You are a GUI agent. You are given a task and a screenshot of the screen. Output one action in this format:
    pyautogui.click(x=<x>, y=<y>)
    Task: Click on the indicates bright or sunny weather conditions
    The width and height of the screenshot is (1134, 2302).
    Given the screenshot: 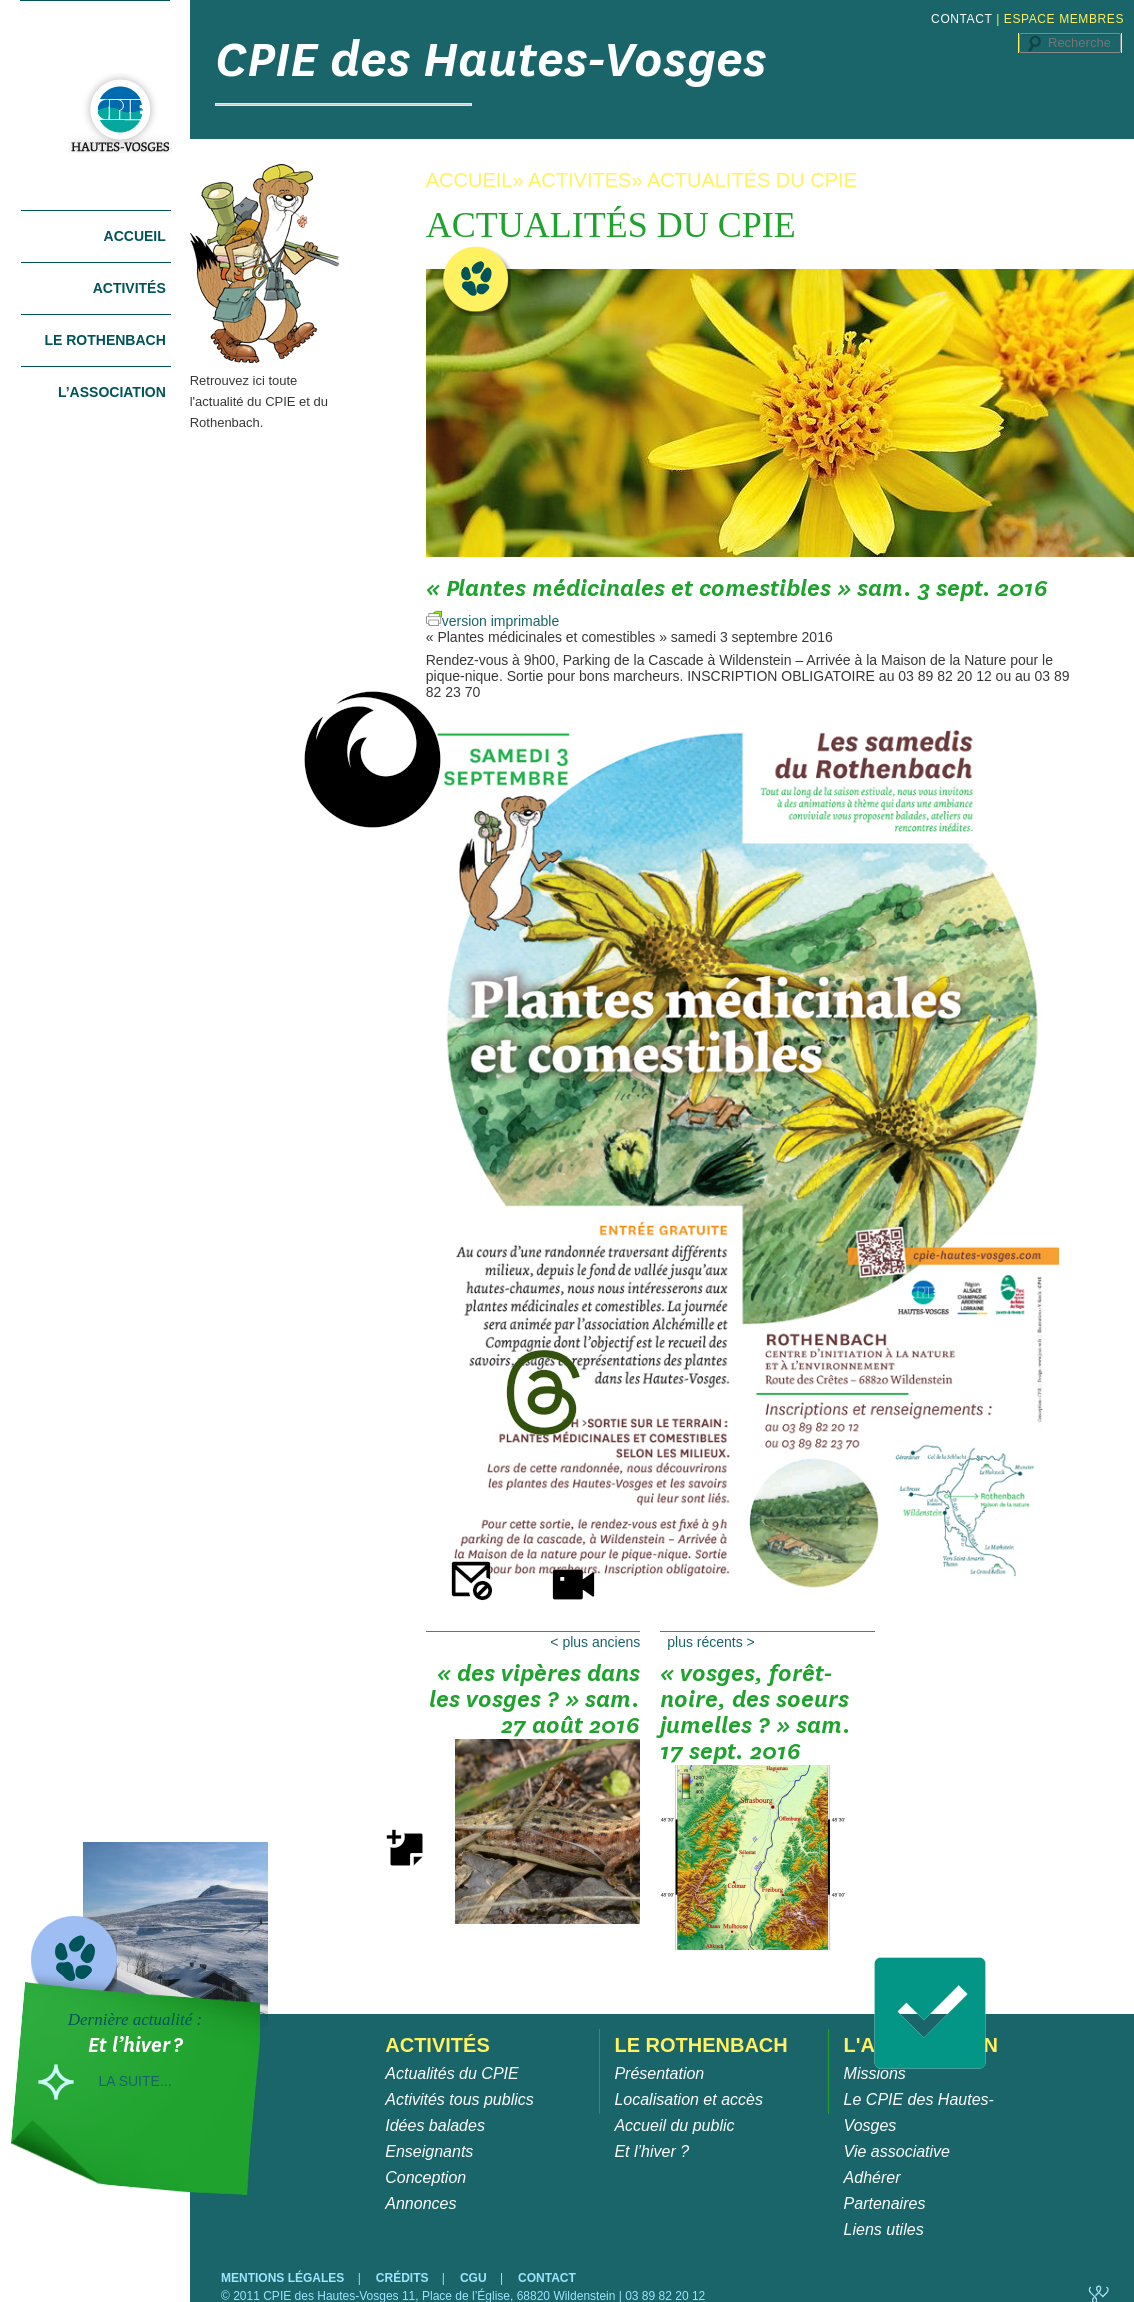 What is the action you would take?
    pyautogui.click(x=56, y=2082)
    